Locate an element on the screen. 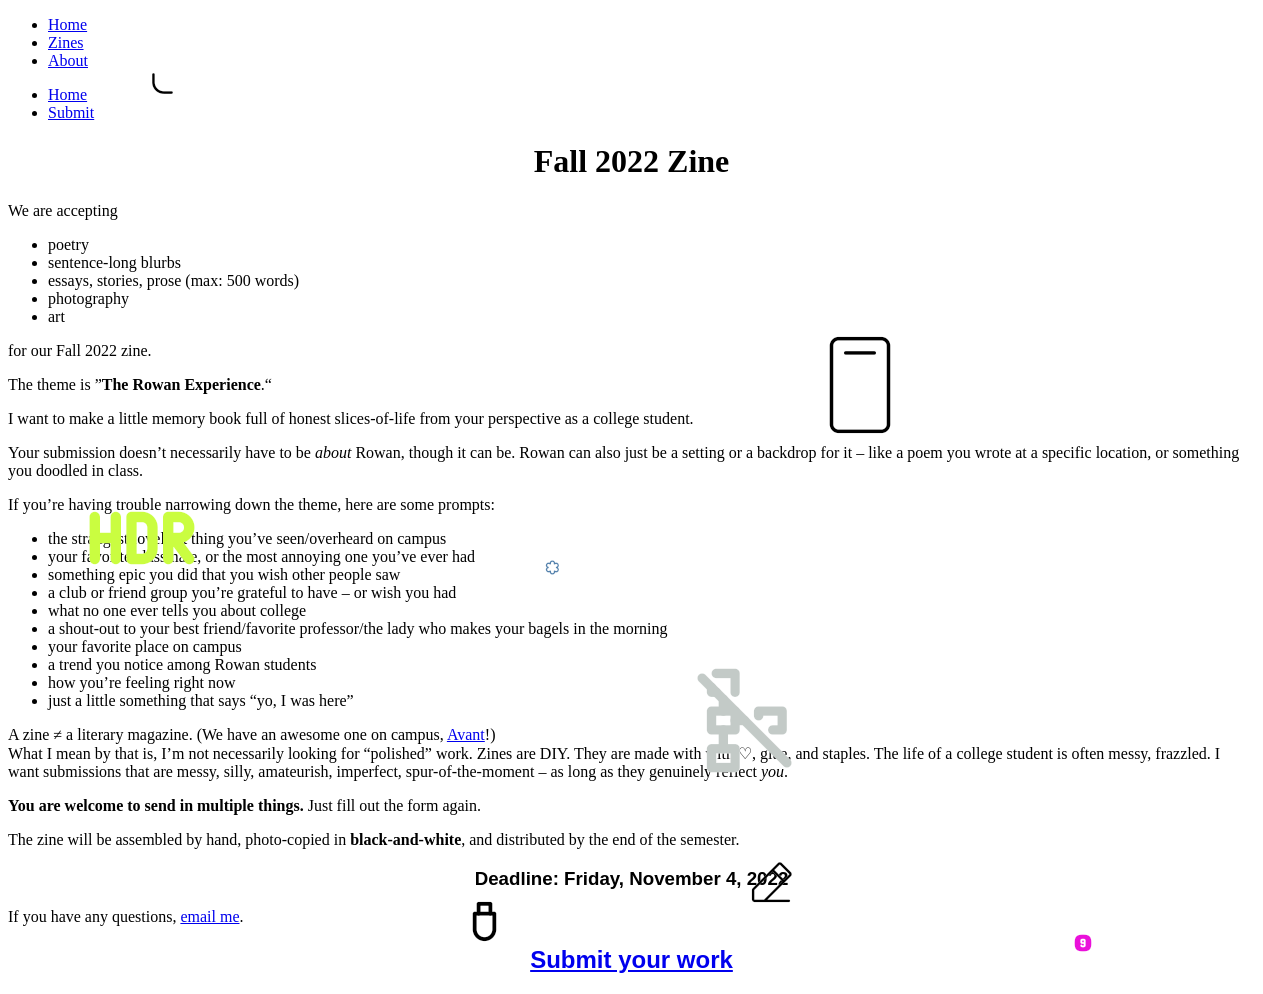 The height and width of the screenshot is (994, 1263). adjust bottom-left corner radius is located at coordinates (162, 83).